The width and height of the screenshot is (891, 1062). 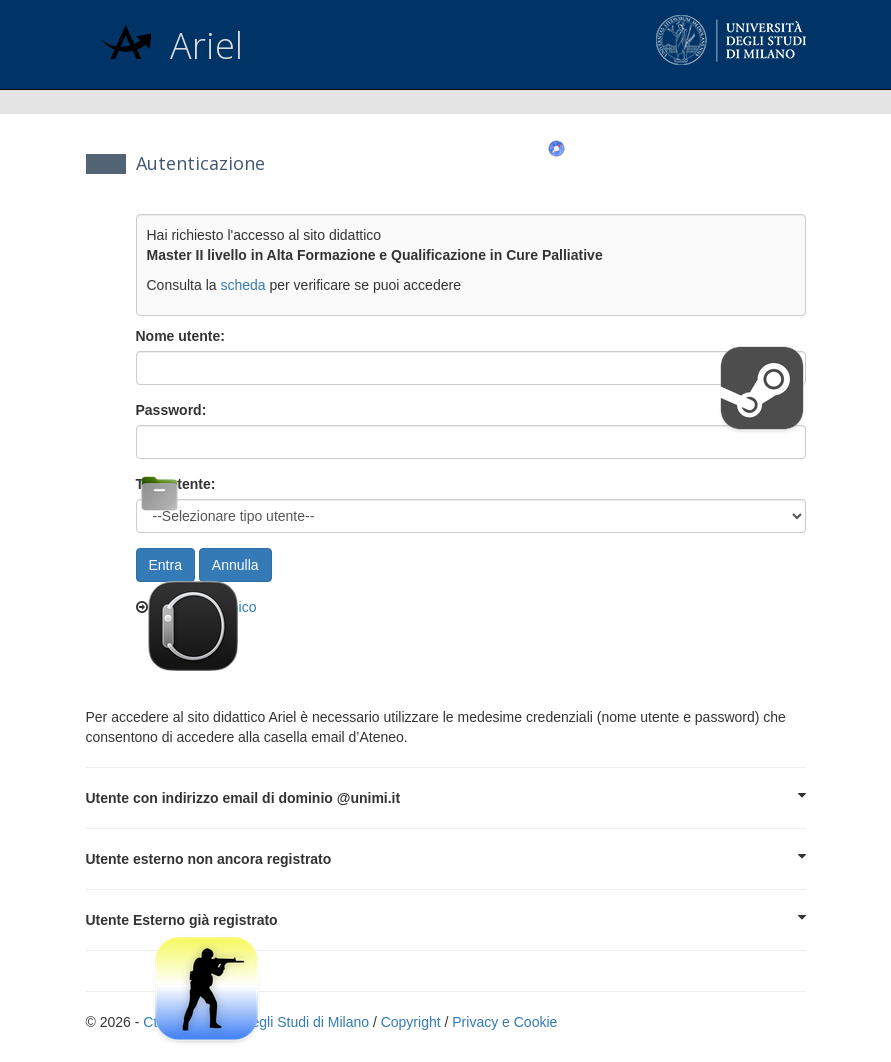 I want to click on open steamos application, so click(x=762, y=388).